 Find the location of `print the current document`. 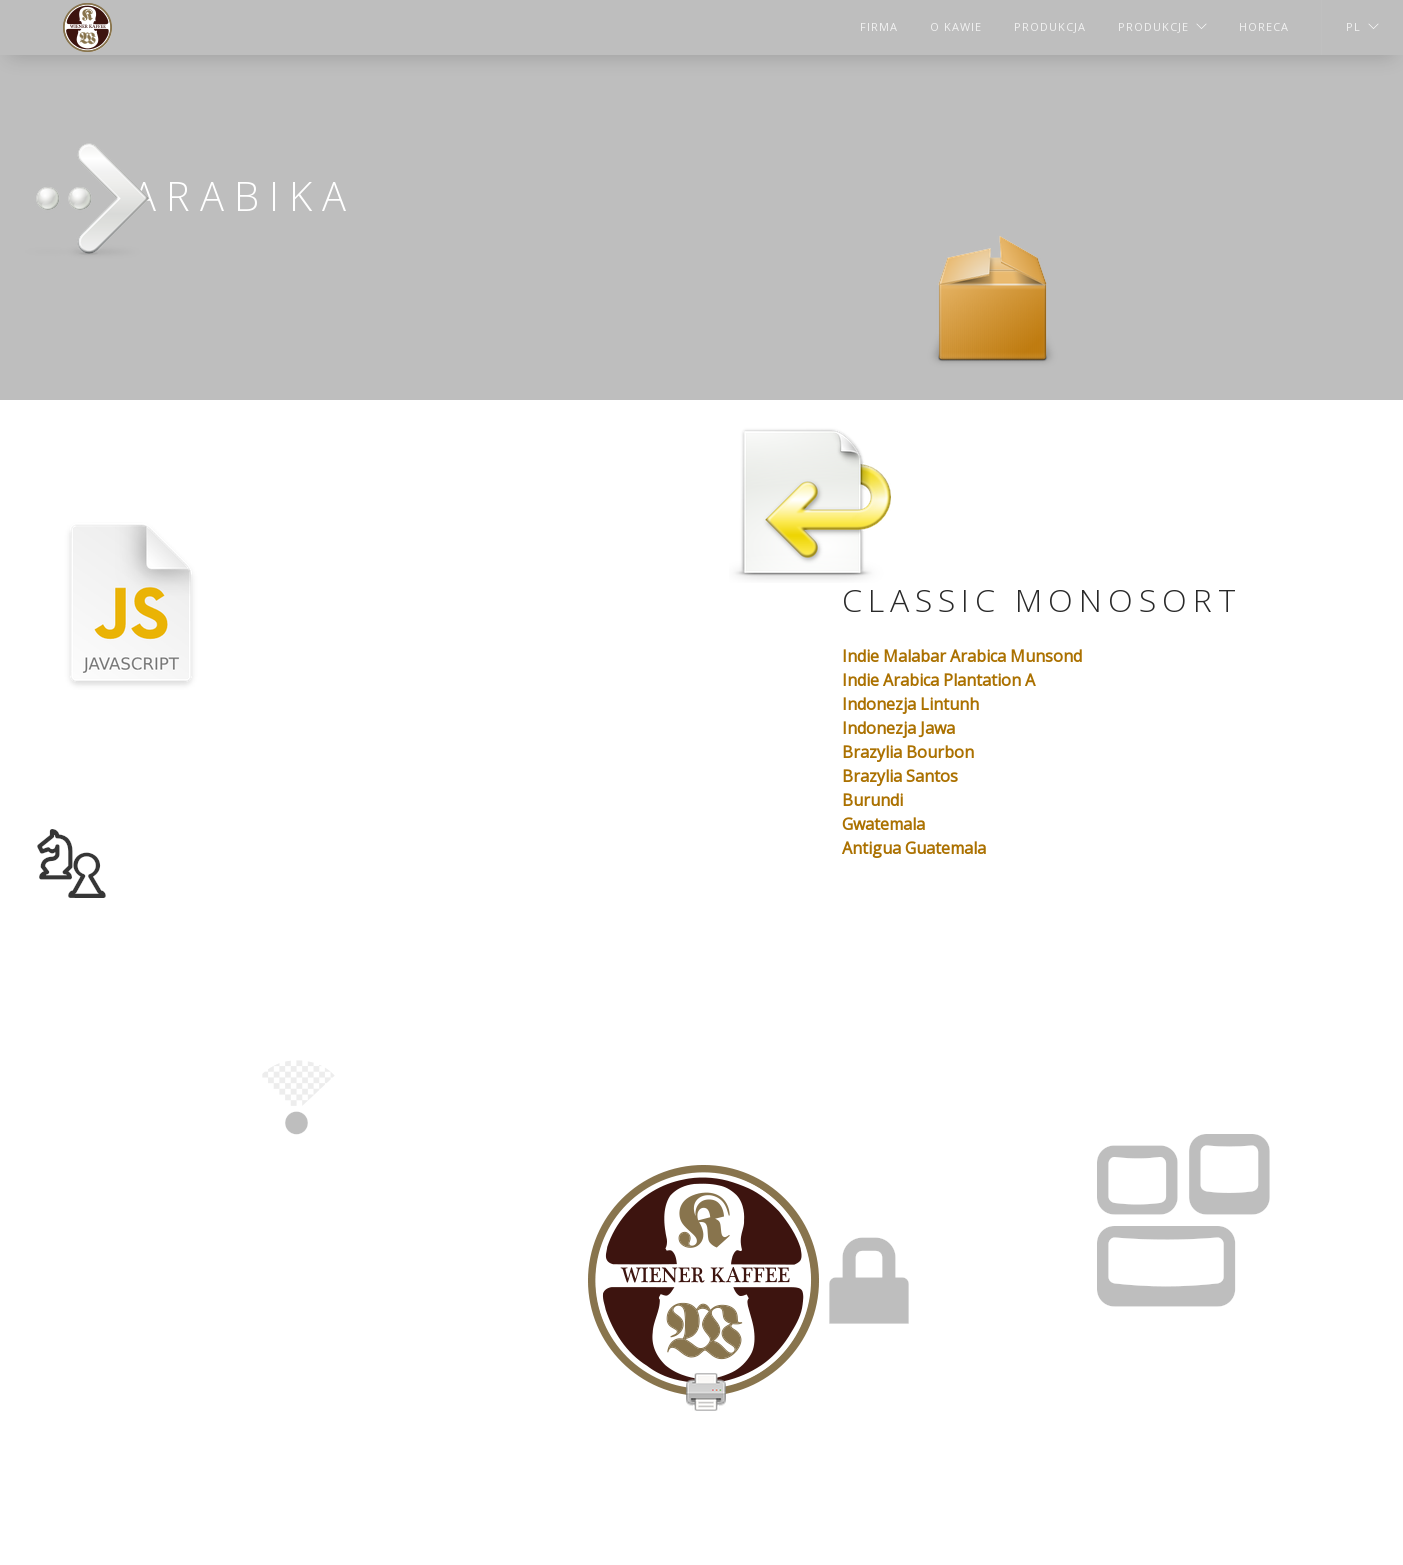

print the current document is located at coordinates (706, 1392).